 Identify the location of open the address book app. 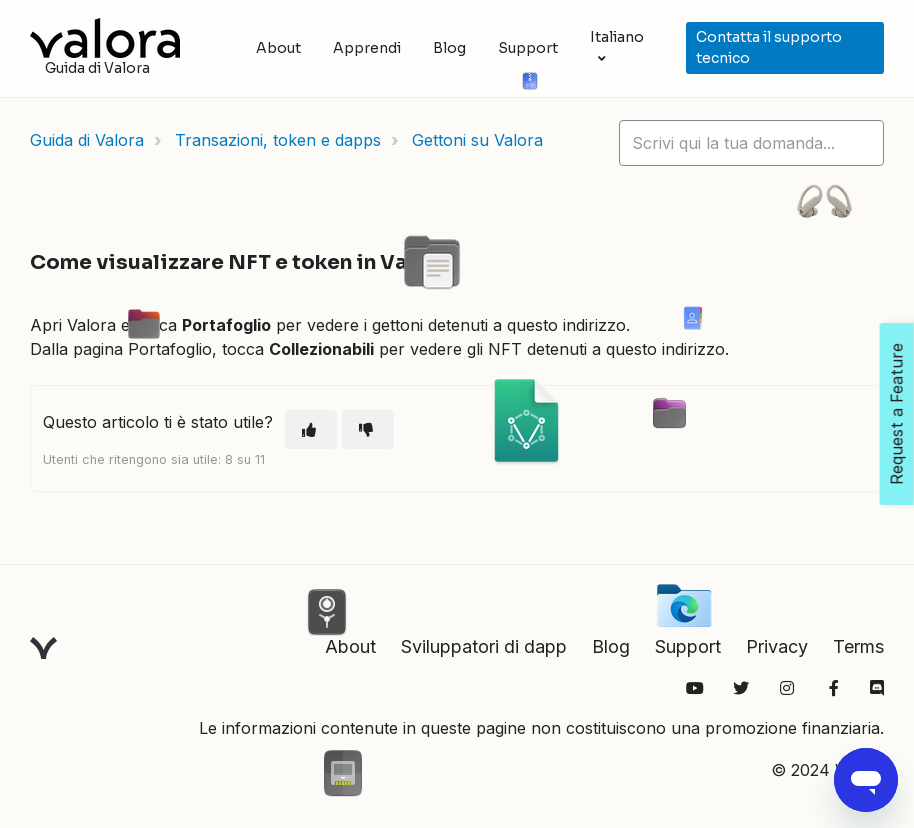
(693, 318).